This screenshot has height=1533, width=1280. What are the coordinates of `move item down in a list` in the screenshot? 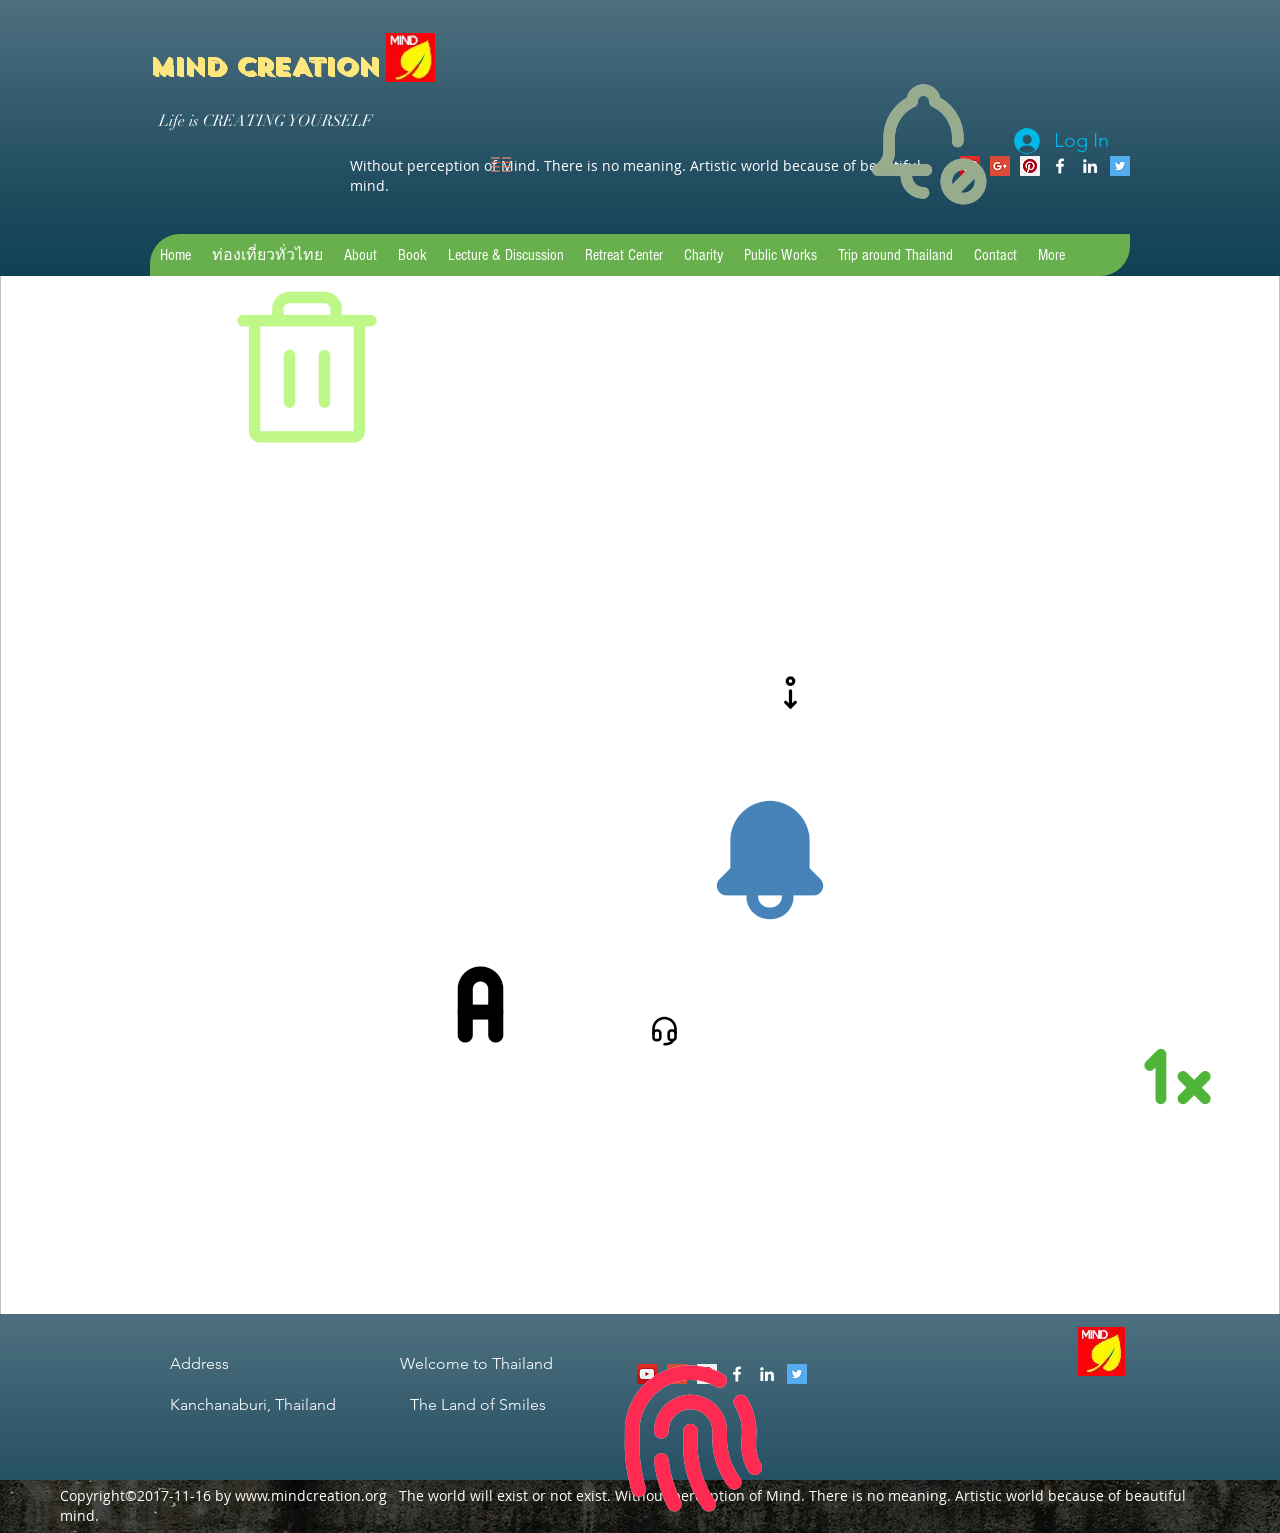 It's located at (790, 692).